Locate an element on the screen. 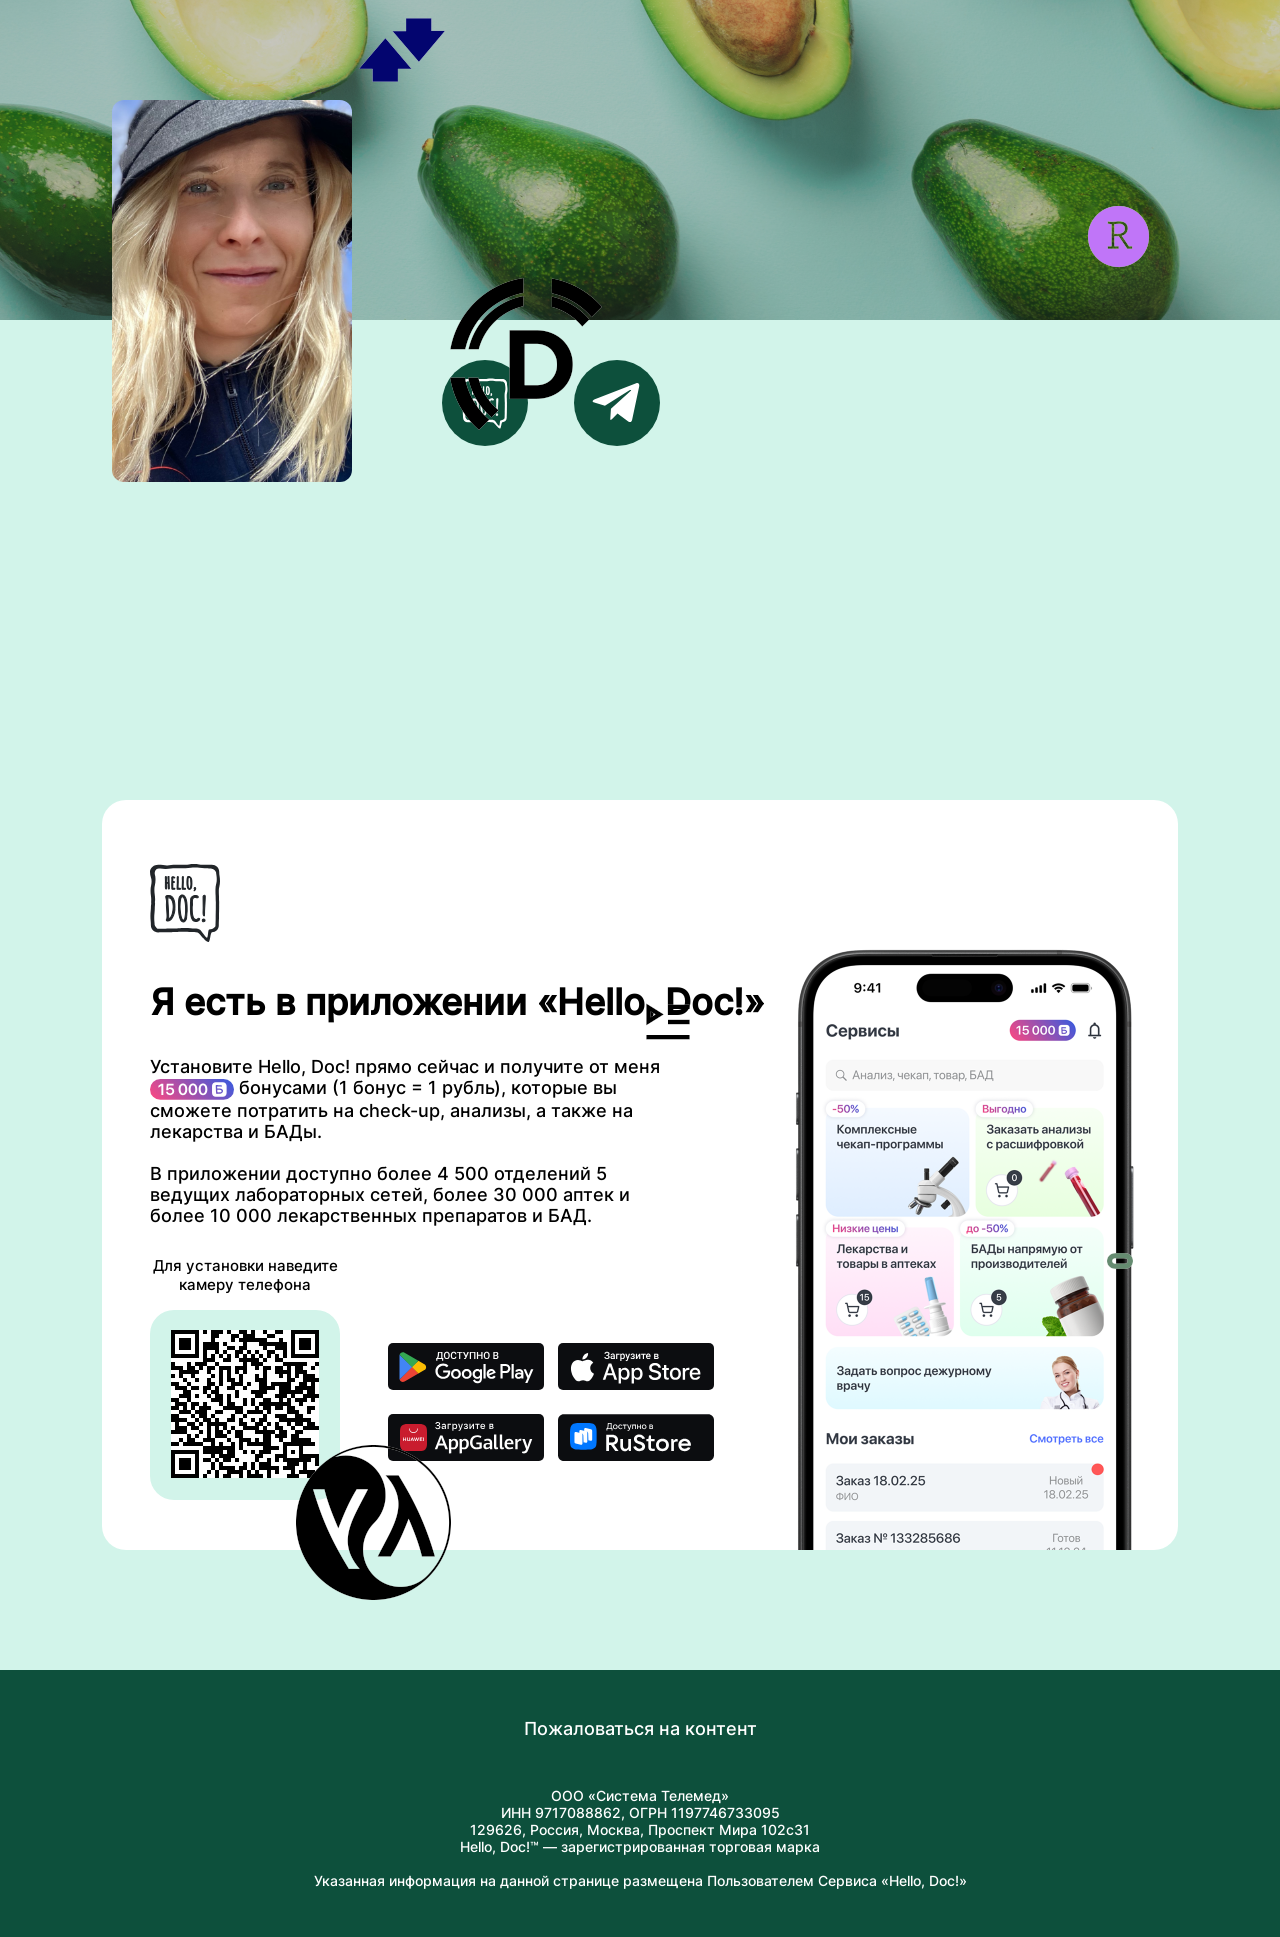 This screenshot has width=1280, height=1937. view your playlist is located at coordinates (668, 1022).